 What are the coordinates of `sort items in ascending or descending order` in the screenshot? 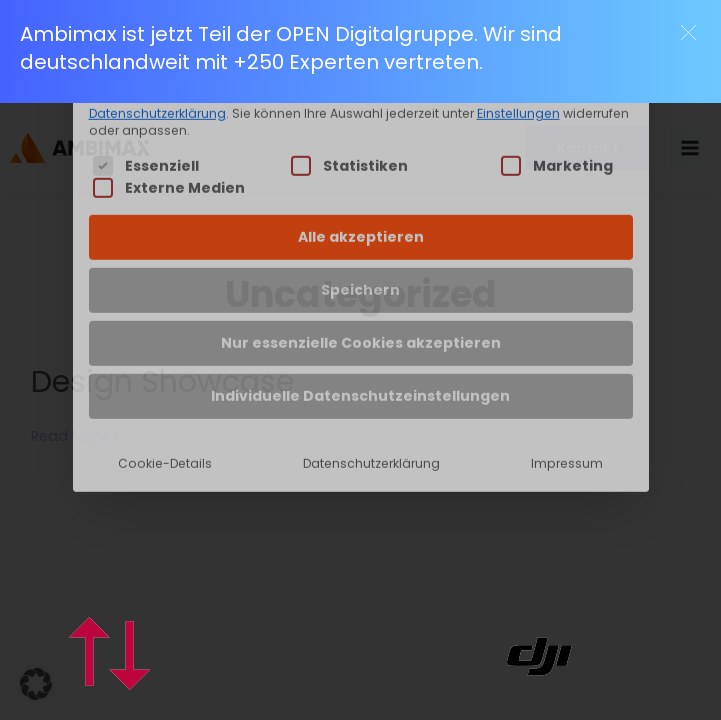 It's located at (109, 653).